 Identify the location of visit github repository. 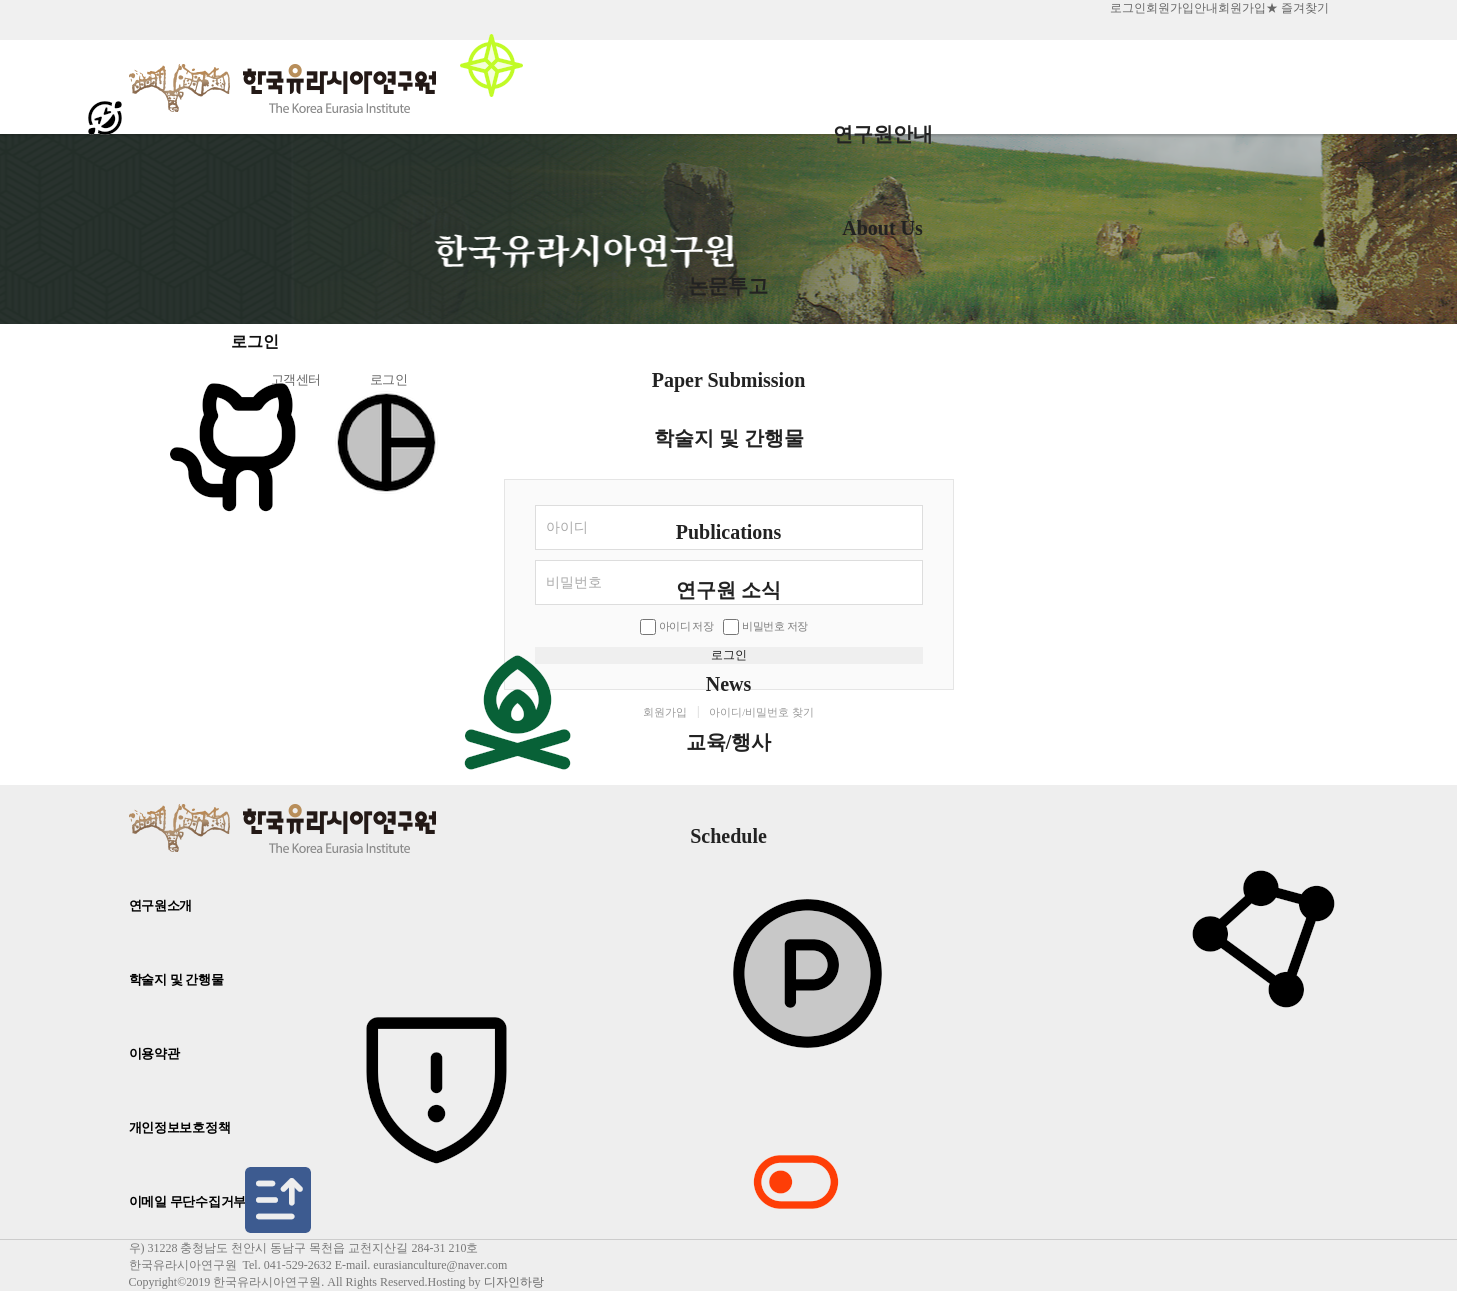
(243, 445).